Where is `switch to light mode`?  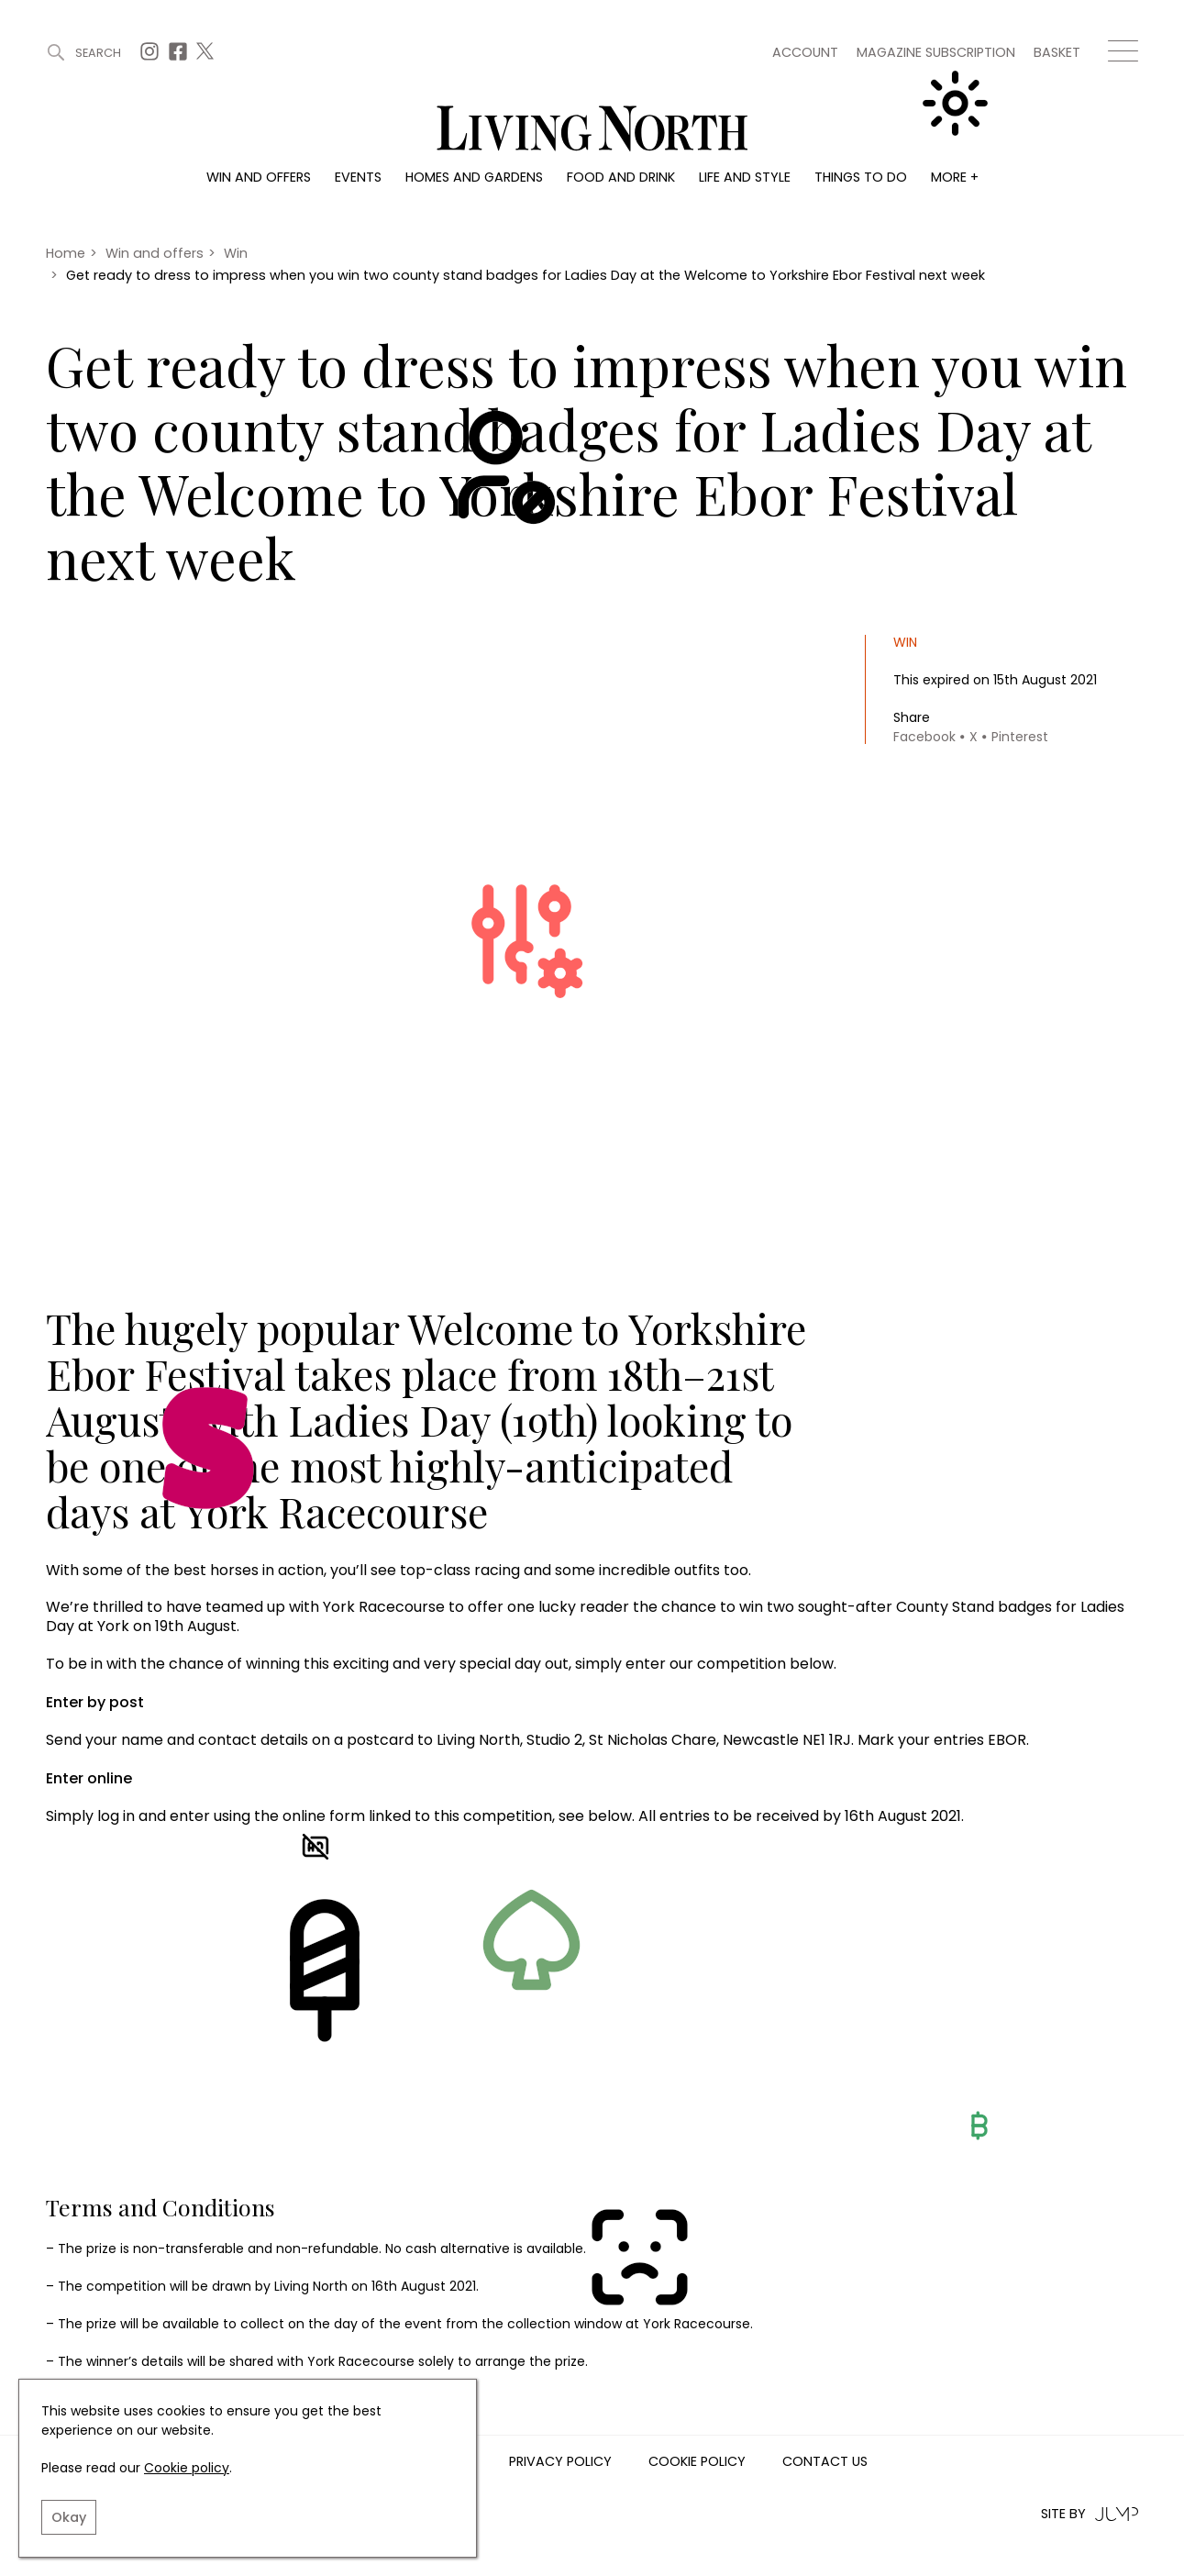
switch to light mode is located at coordinates (955, 103).